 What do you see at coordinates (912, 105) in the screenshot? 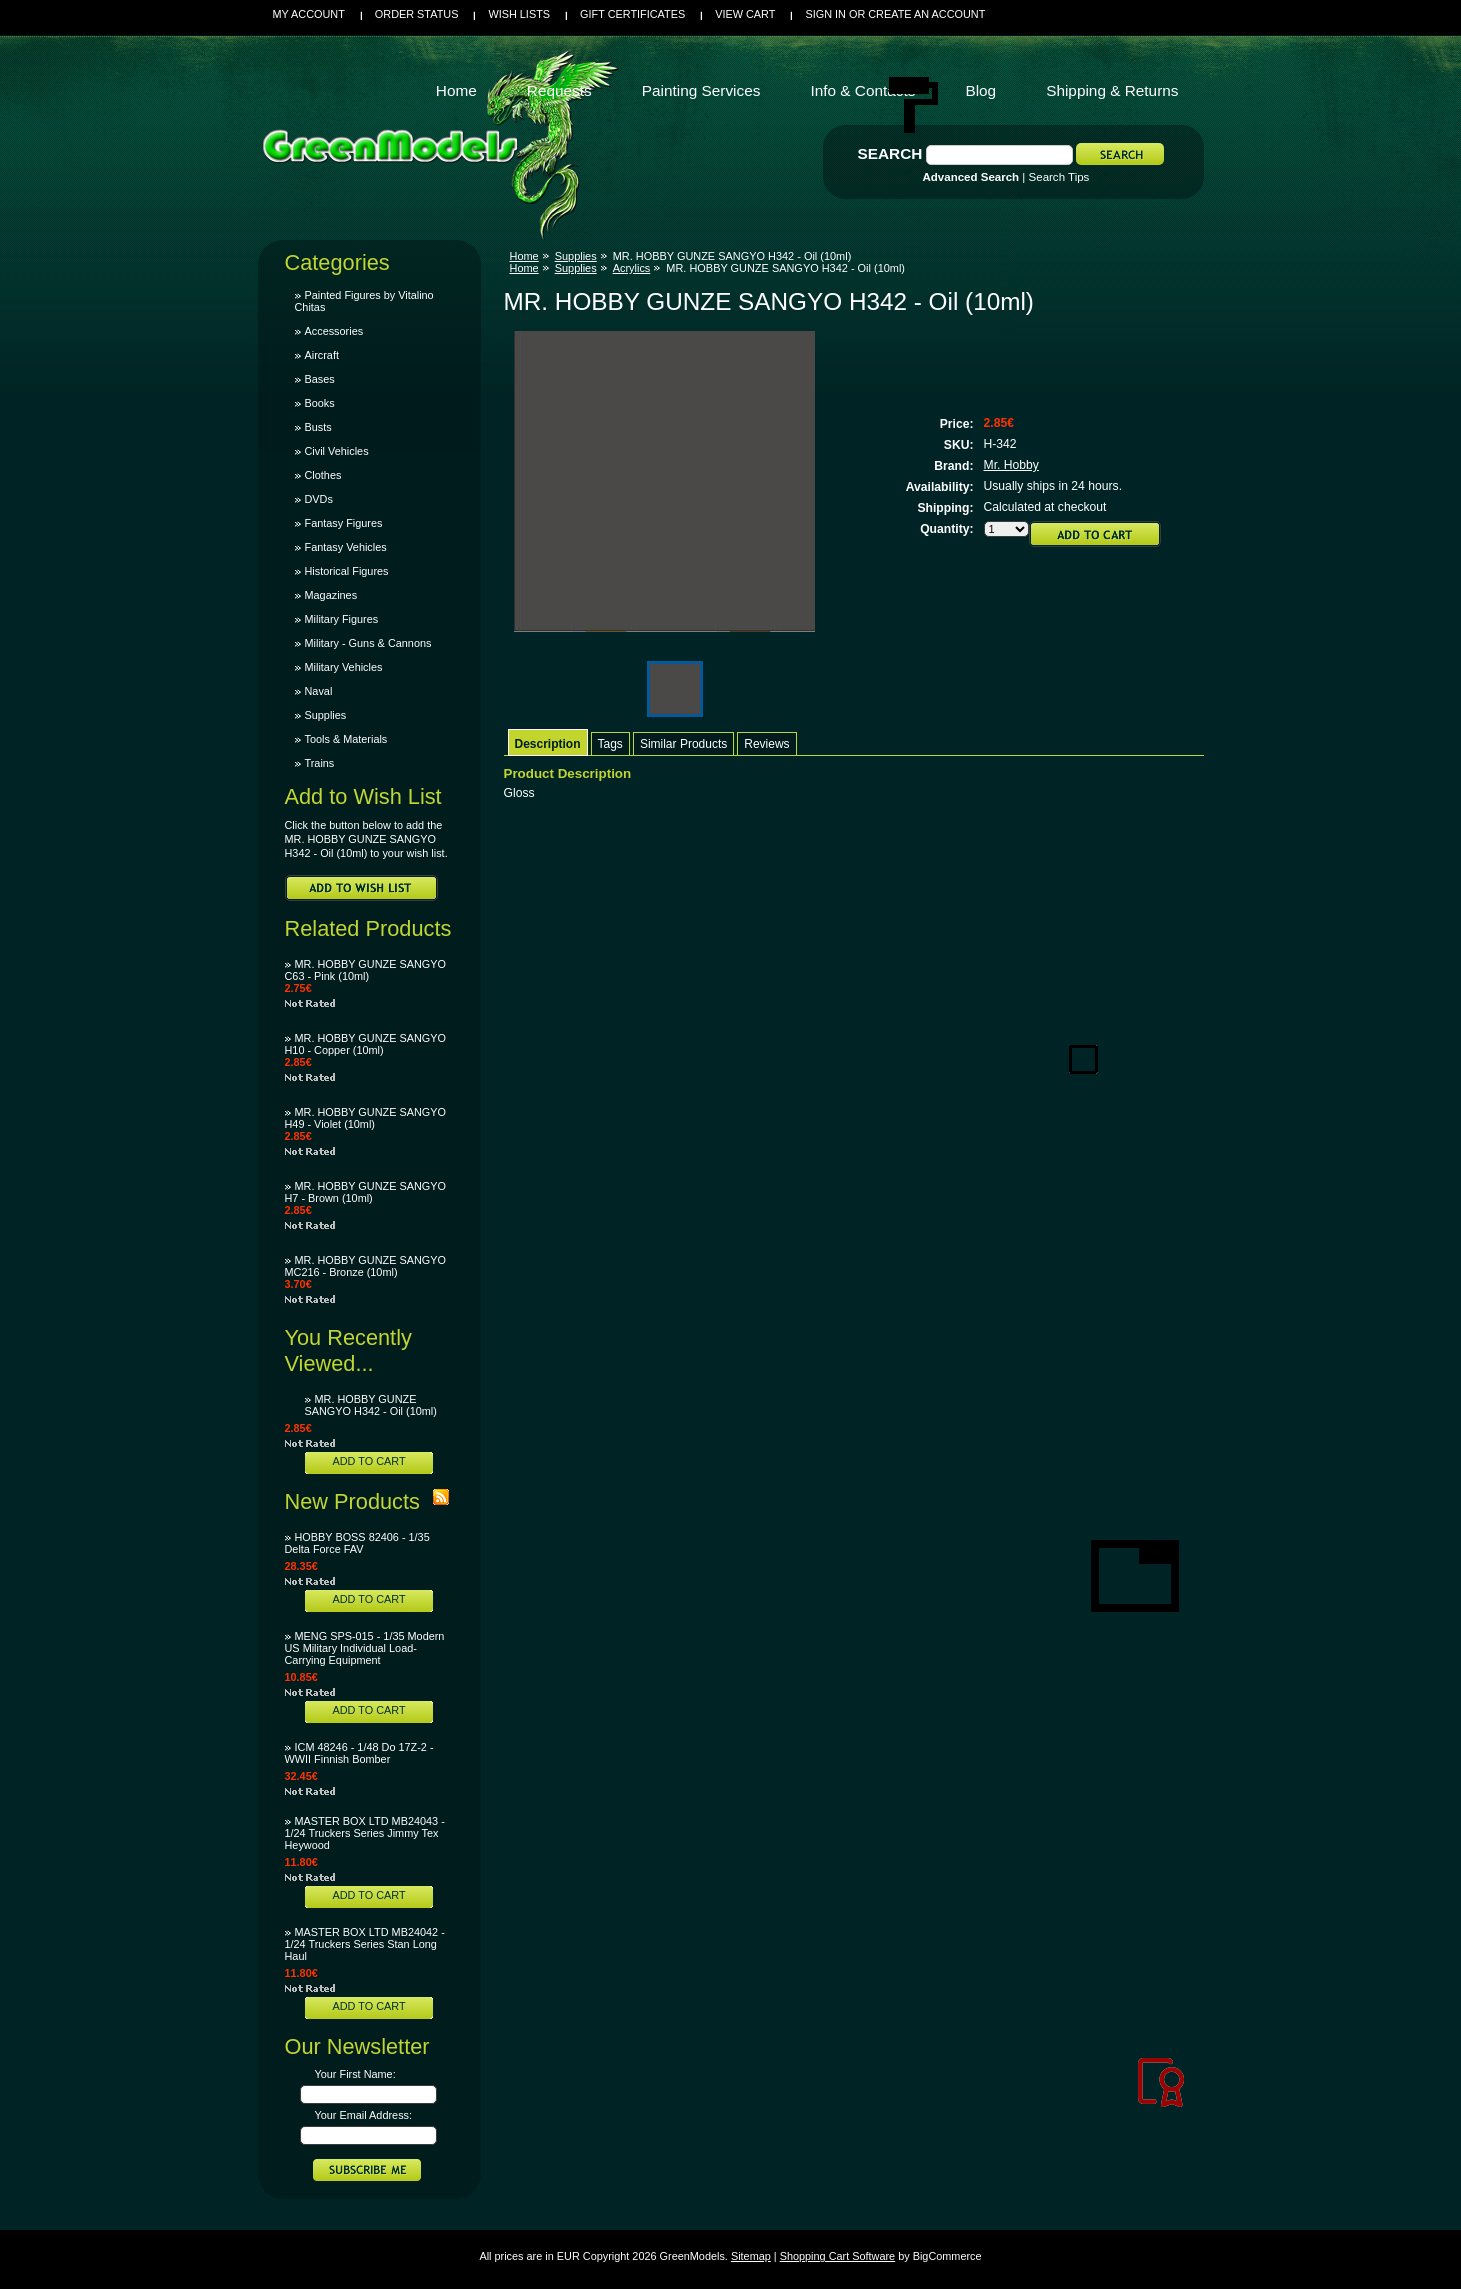
I see `apply formatting style to selected content` at bounding box center [912, 105].